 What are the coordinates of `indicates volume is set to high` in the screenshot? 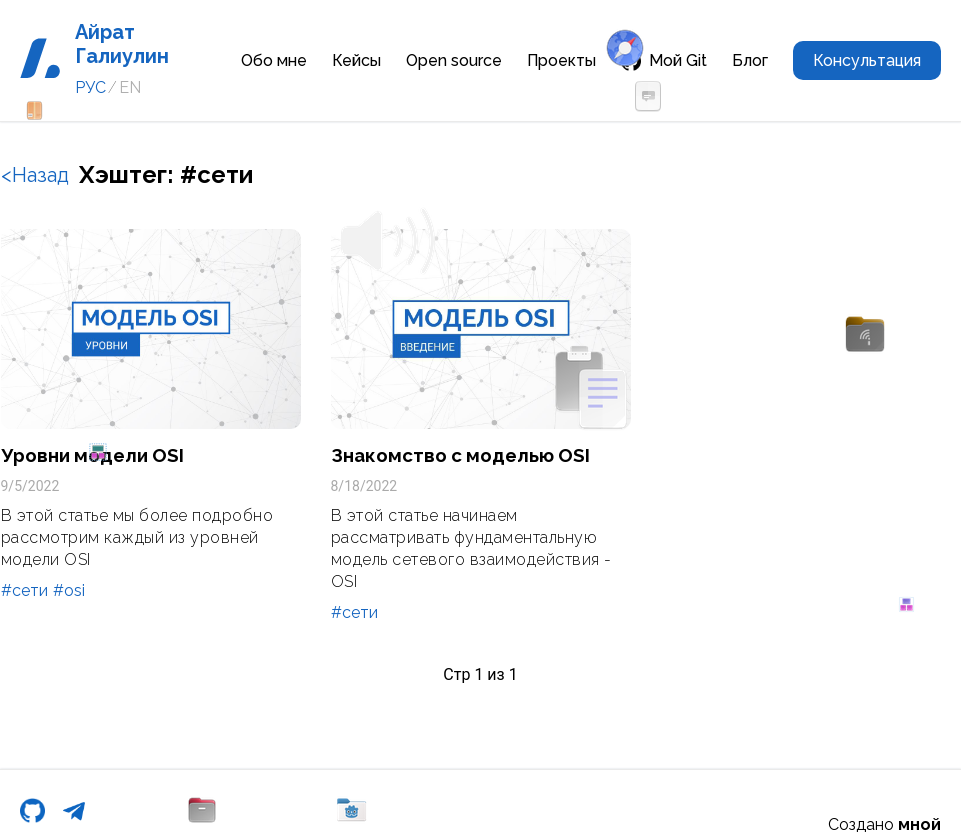 It's located at (388, 241).